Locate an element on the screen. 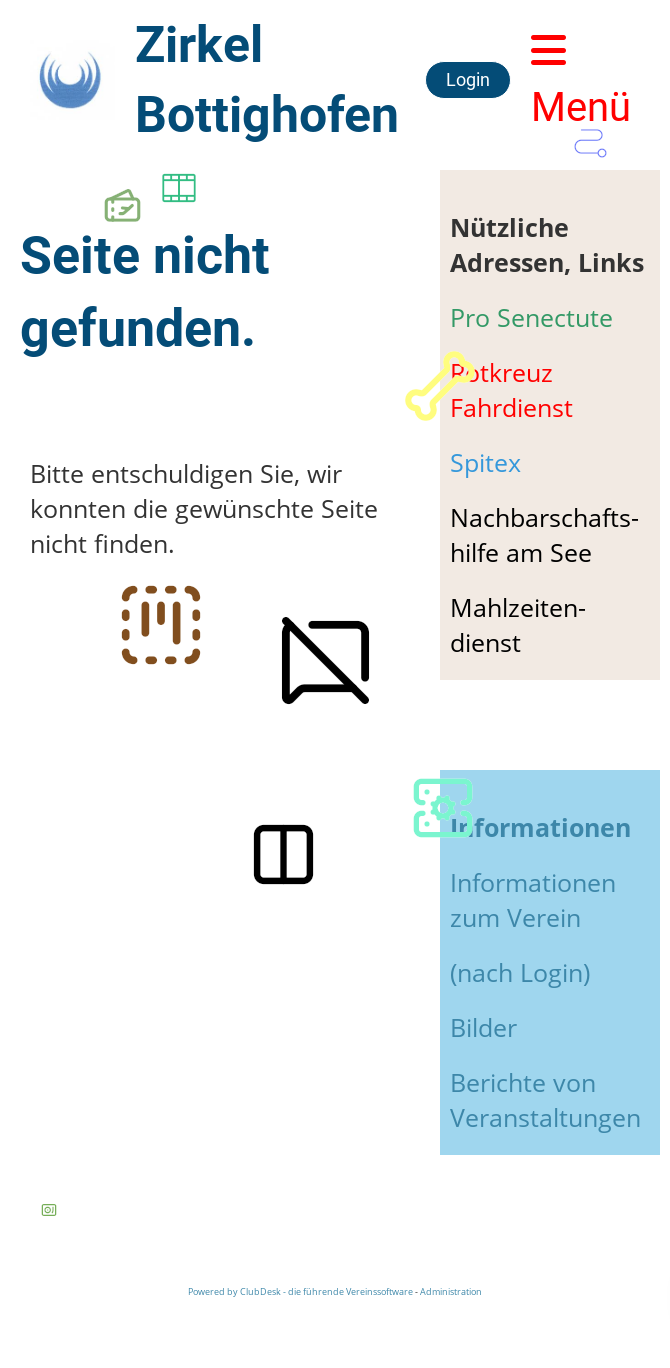 The width and height of the screenshot is (670, 1368). switch to column view layout is located at coordinates (283, 854).